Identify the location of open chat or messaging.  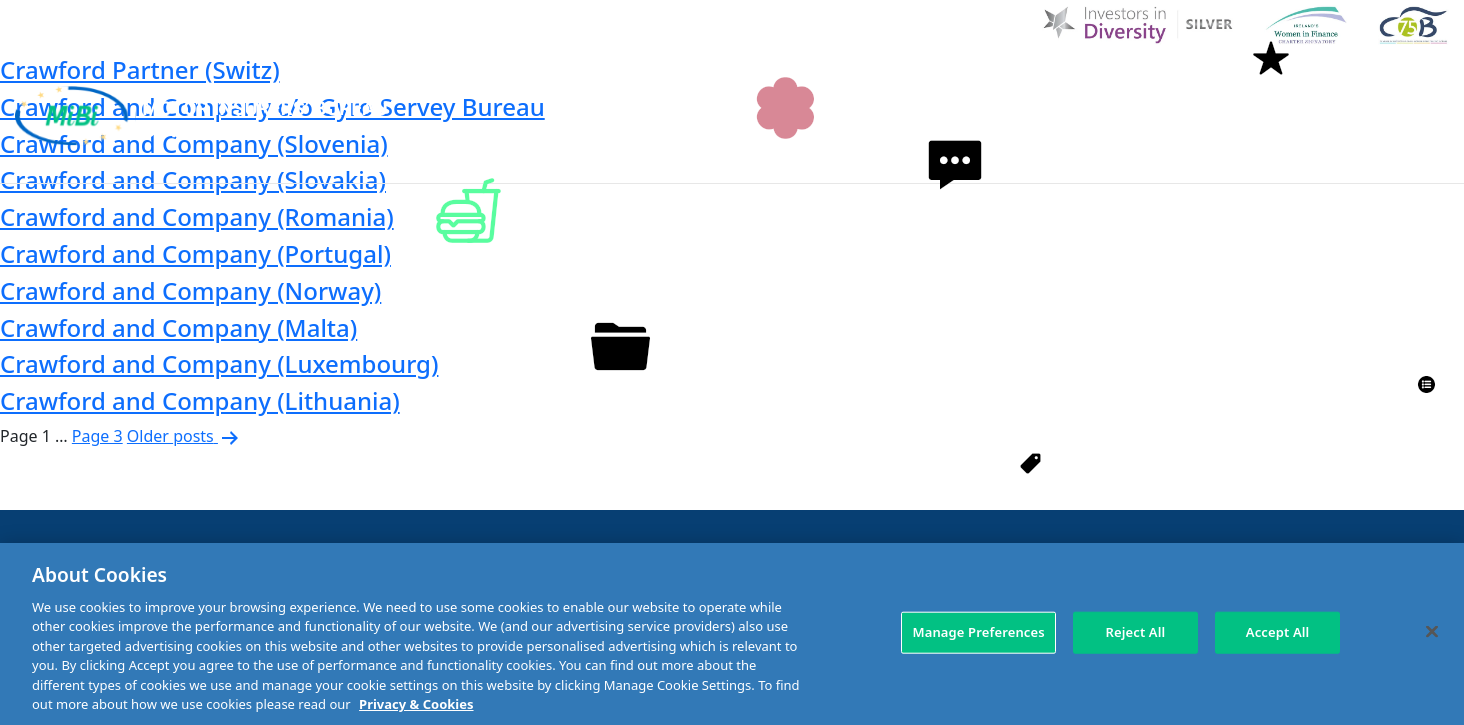
(955, 165).